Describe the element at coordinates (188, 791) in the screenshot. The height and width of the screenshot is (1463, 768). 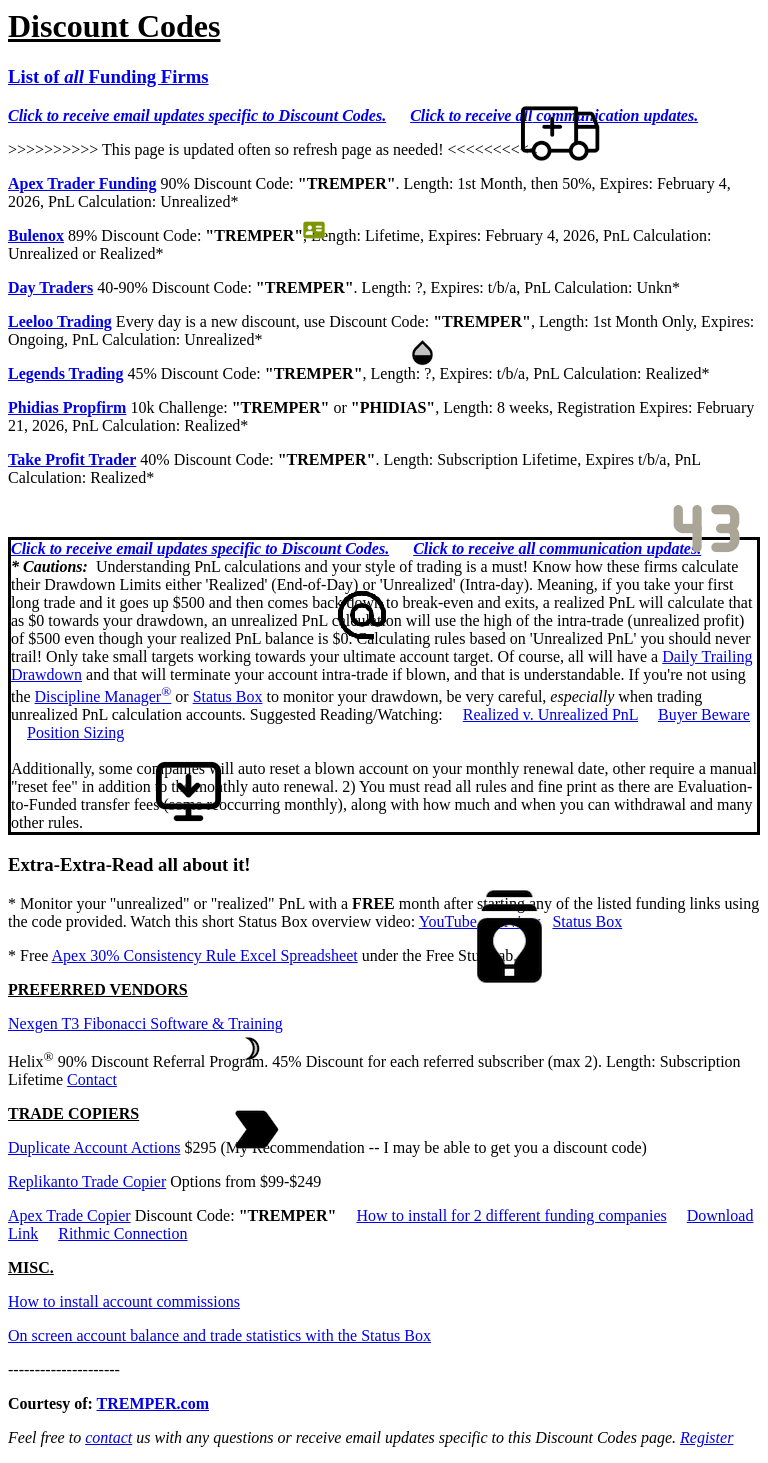
I see `download to computer` at that location.